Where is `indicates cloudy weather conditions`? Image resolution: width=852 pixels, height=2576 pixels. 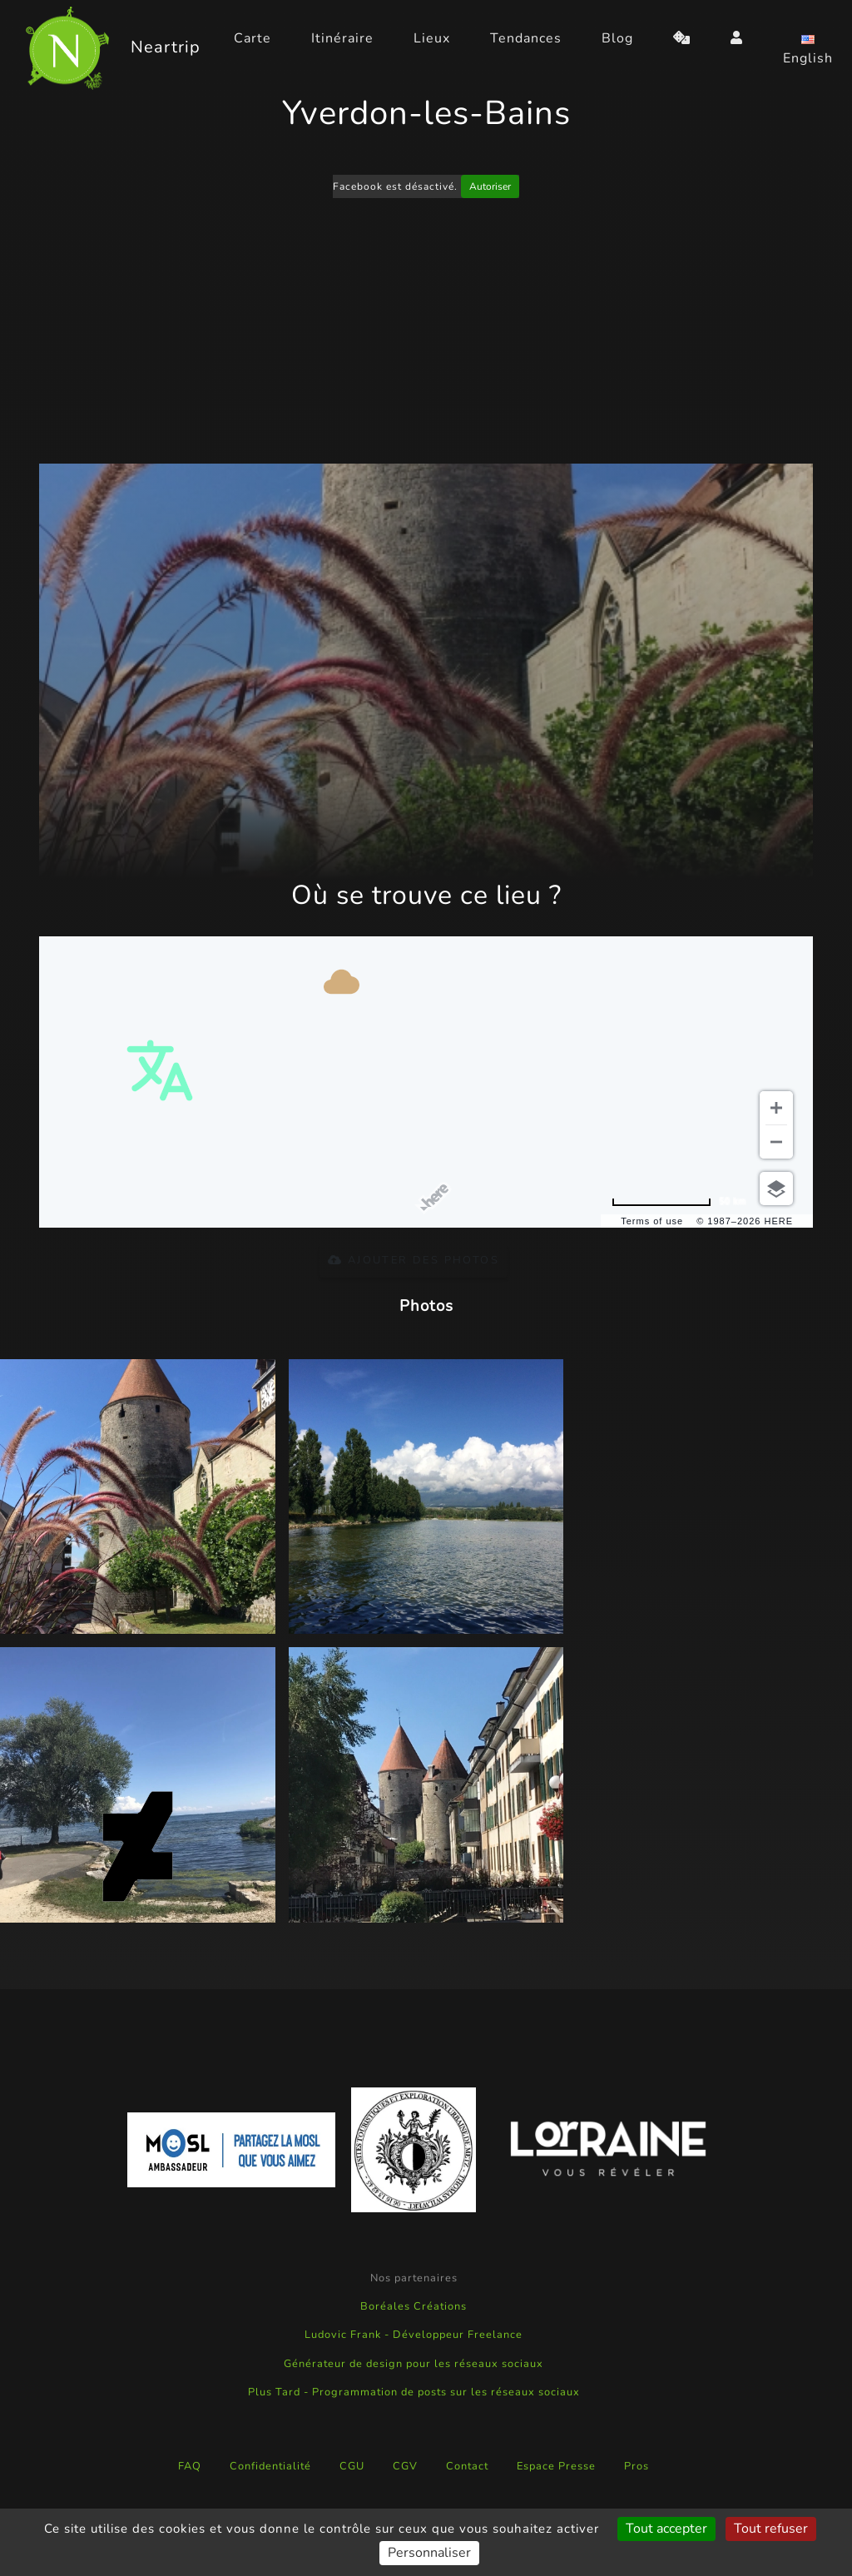 indicates cloudy weather conditions is located at coordinates (341, 981).